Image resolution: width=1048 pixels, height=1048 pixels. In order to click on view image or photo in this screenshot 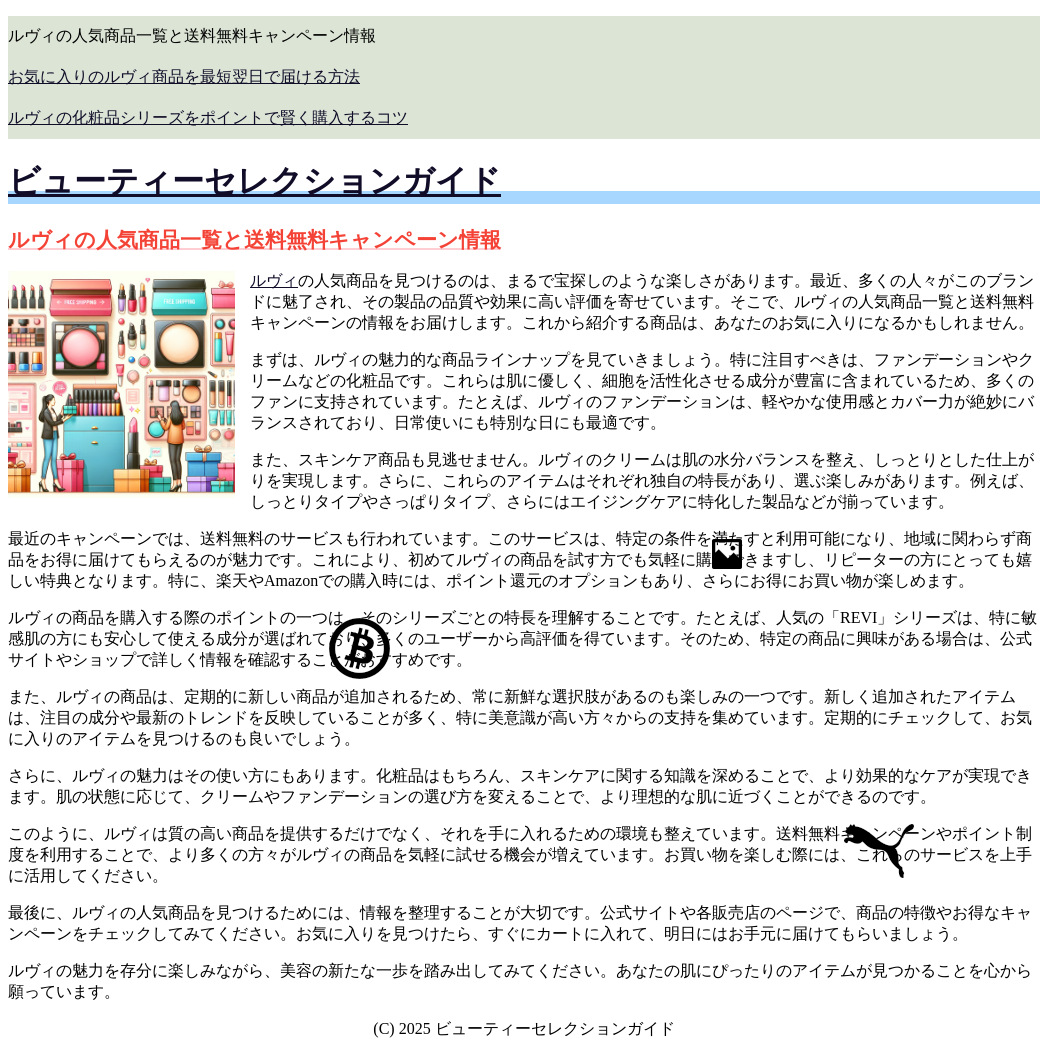, I will do `click(727, 554)`.